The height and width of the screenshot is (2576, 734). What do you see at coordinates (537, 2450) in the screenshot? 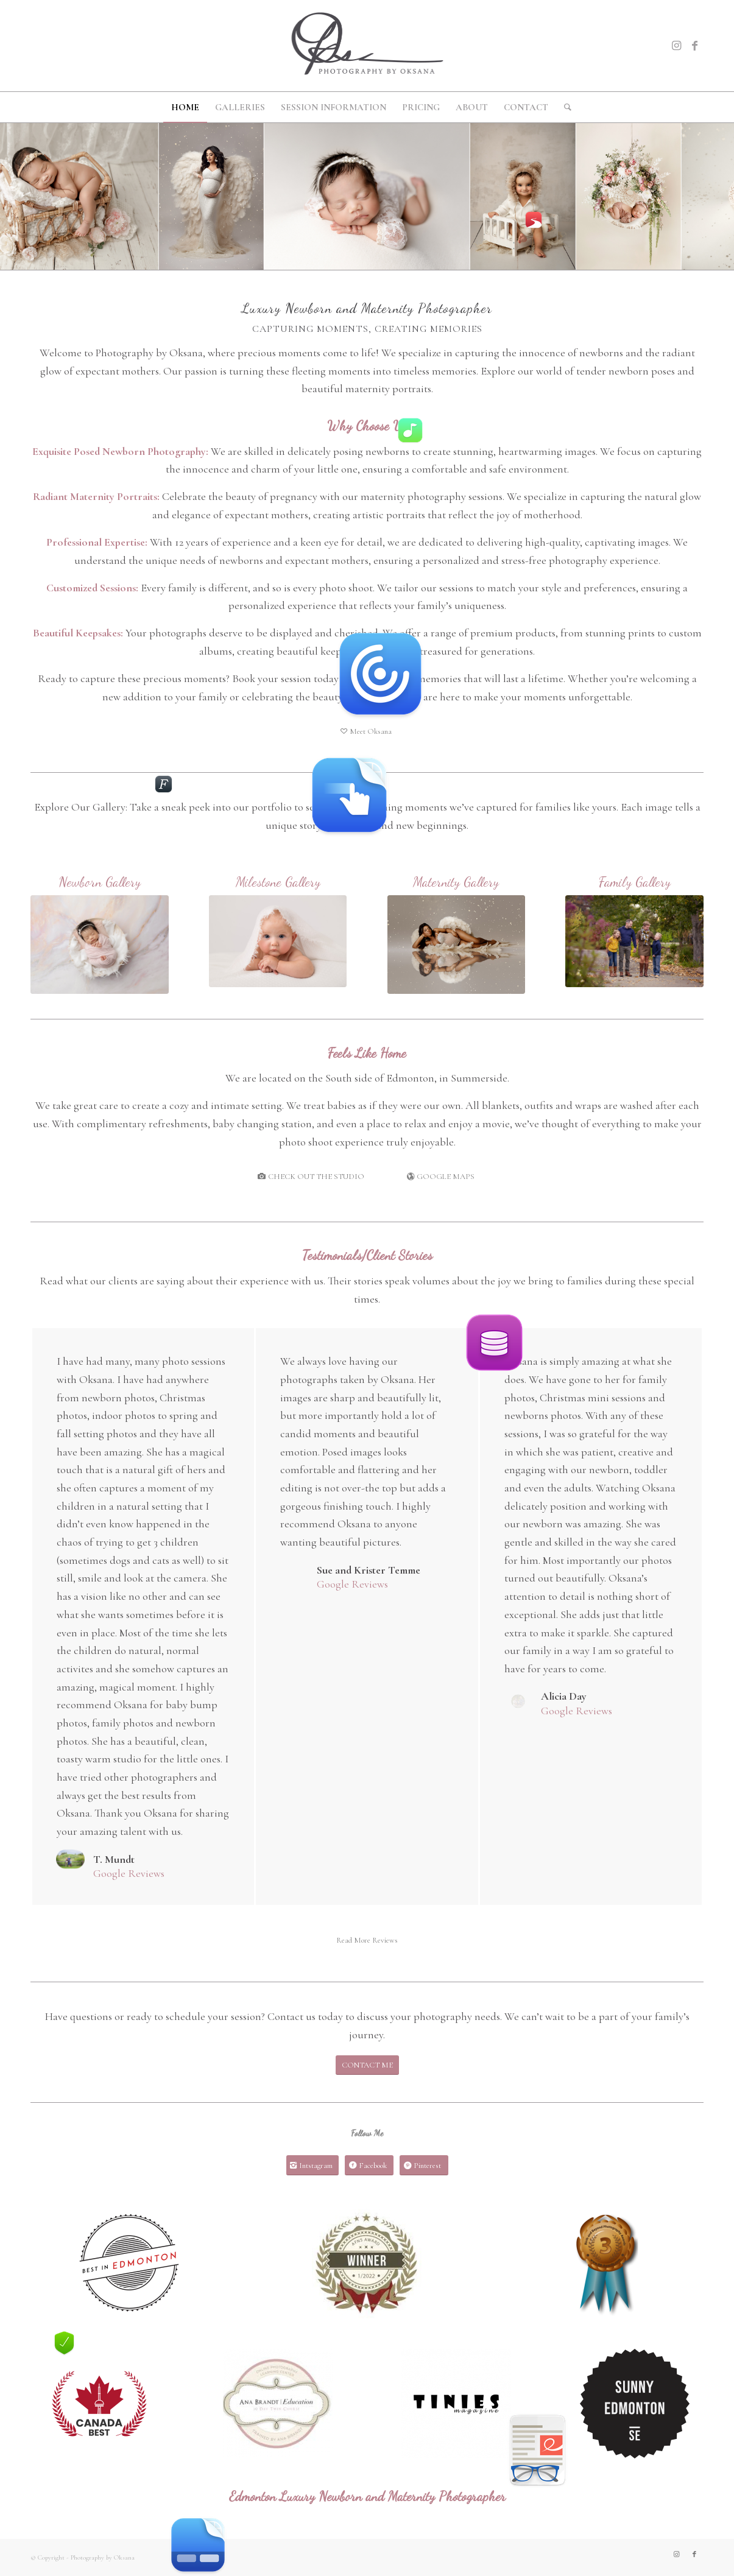
I see `open atril document viewer` at bounding box center [537, 2450].